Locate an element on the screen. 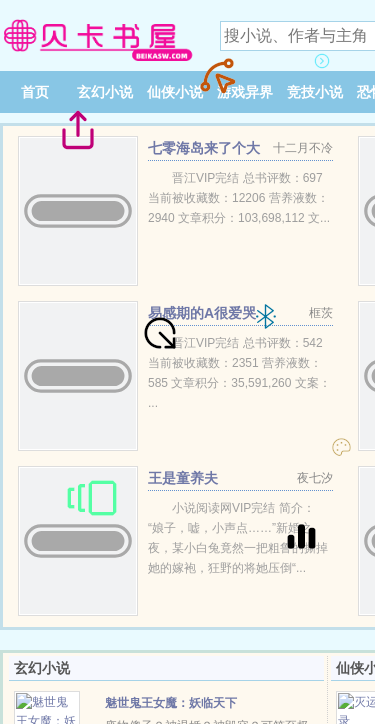 The image size is (375, 724). go to next item or page is located at coordinates (322, 61).